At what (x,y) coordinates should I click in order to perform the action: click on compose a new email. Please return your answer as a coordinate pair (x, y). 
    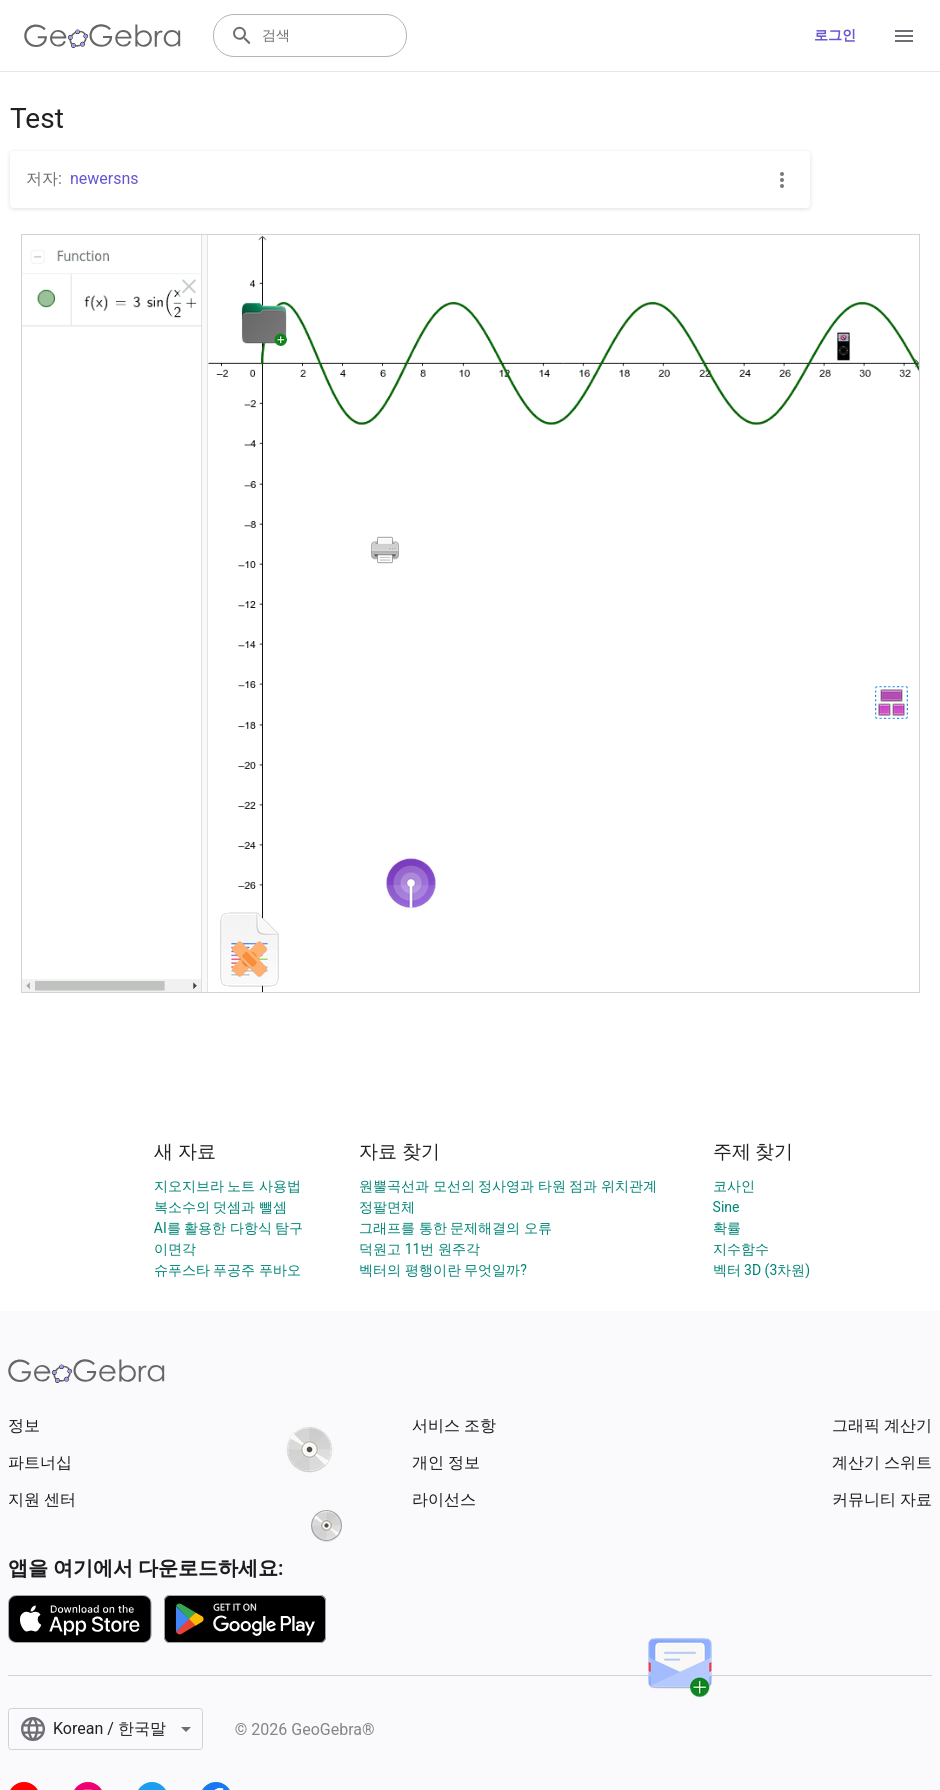
    Looking at the image, I should click on (680, 1663).